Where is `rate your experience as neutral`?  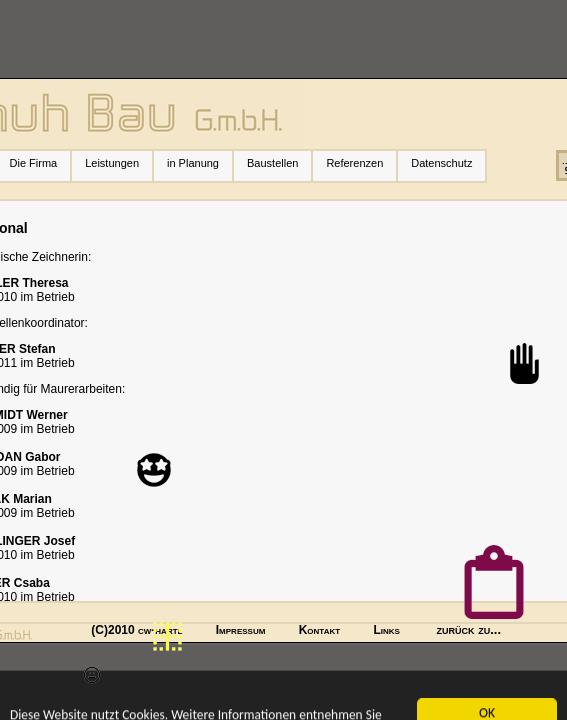 rate your experience as neutral is located at coordinates (92, 675).